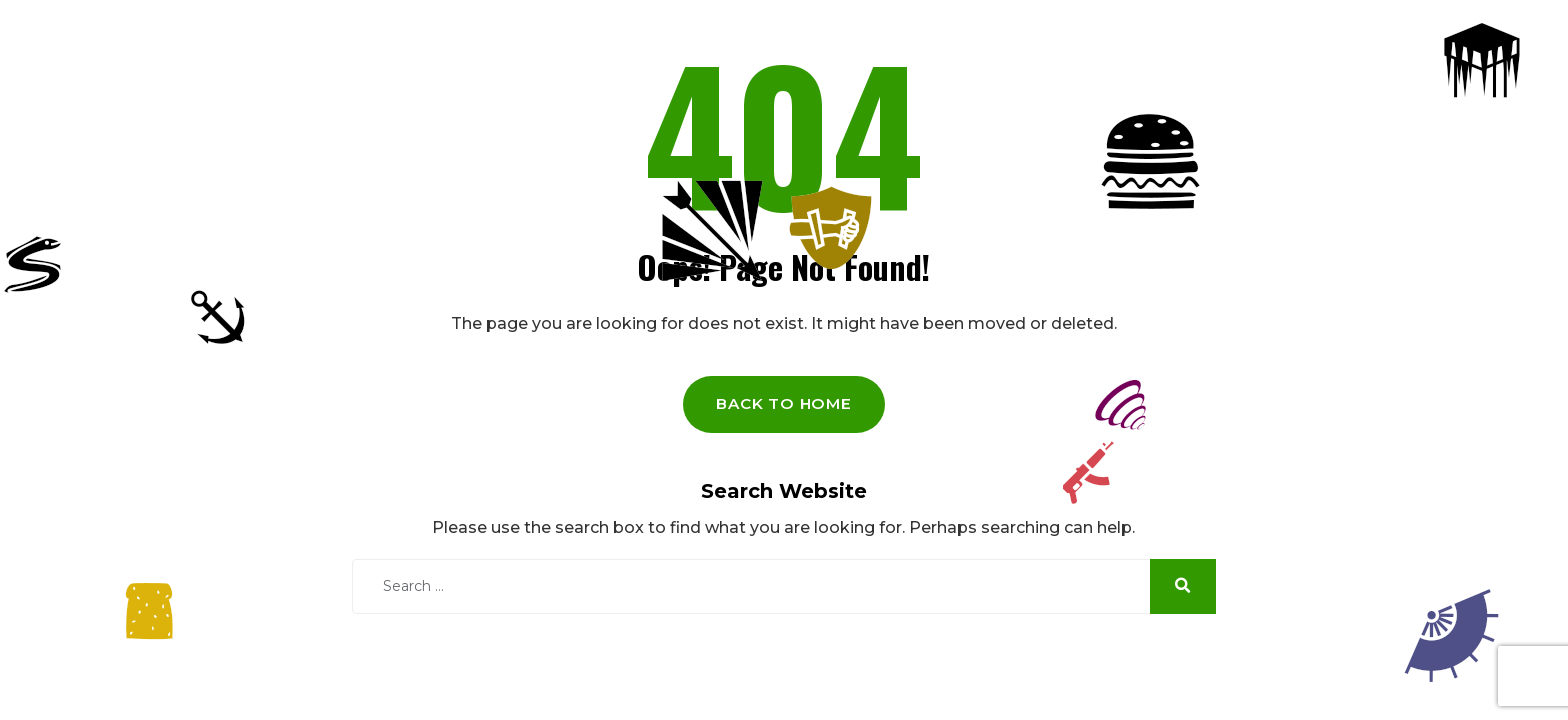 This screenshot has height=720, width=1568. Describe the element at coordinates (1150, 161) in the screenshot. I see `food or restaurant category` at that location.